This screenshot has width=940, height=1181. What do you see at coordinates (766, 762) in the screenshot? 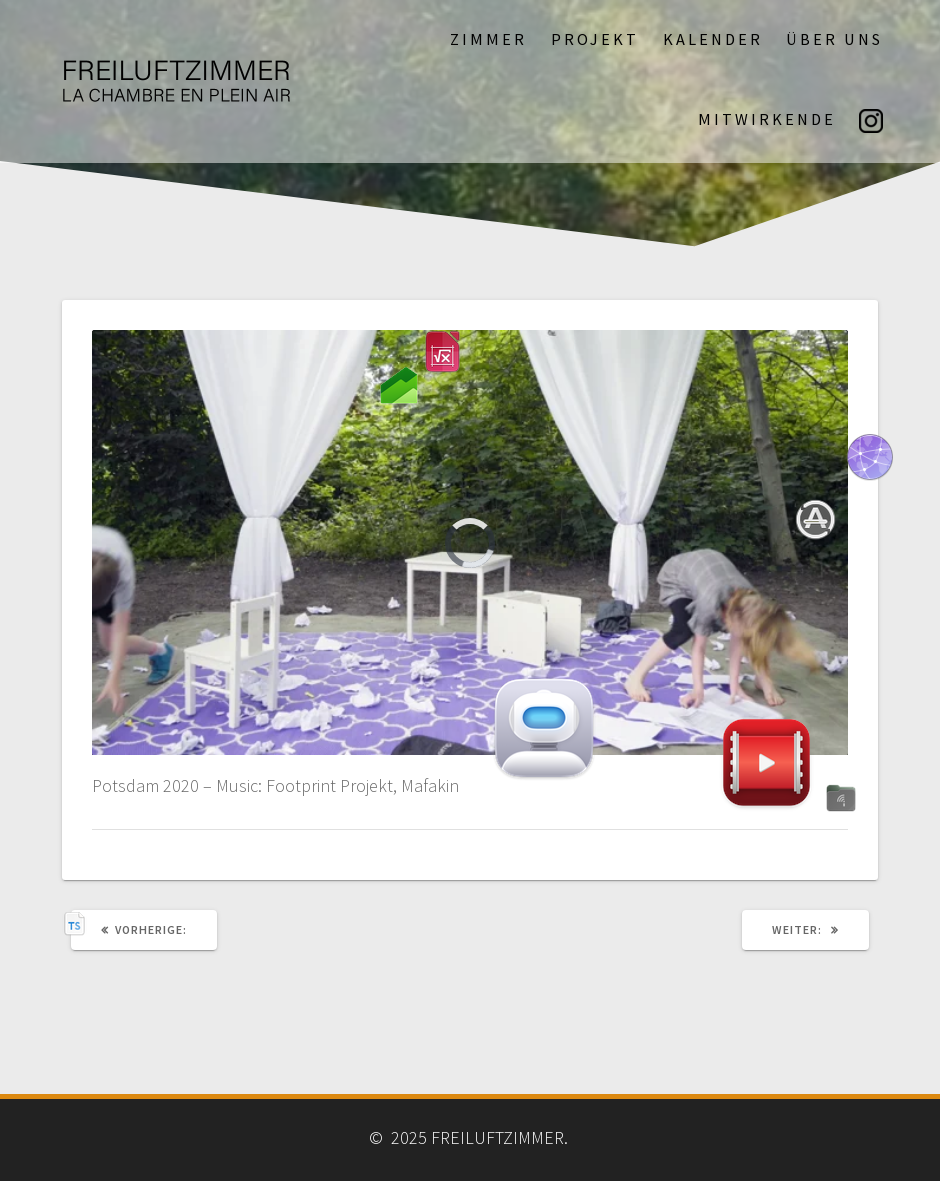
I see `open tubefeeder video subscription app` at bounding box center [766, 762].